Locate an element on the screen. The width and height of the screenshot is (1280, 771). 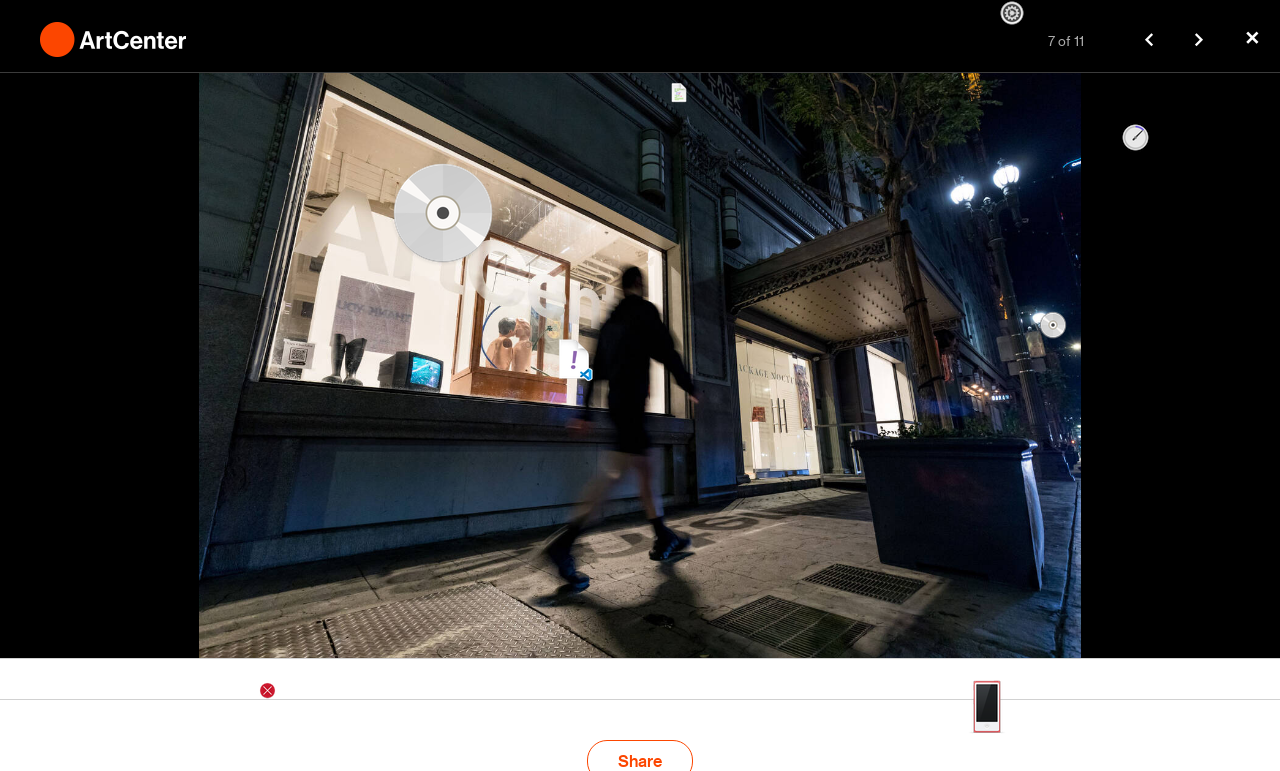
open system preferences is located at coordinates (1012, 13).